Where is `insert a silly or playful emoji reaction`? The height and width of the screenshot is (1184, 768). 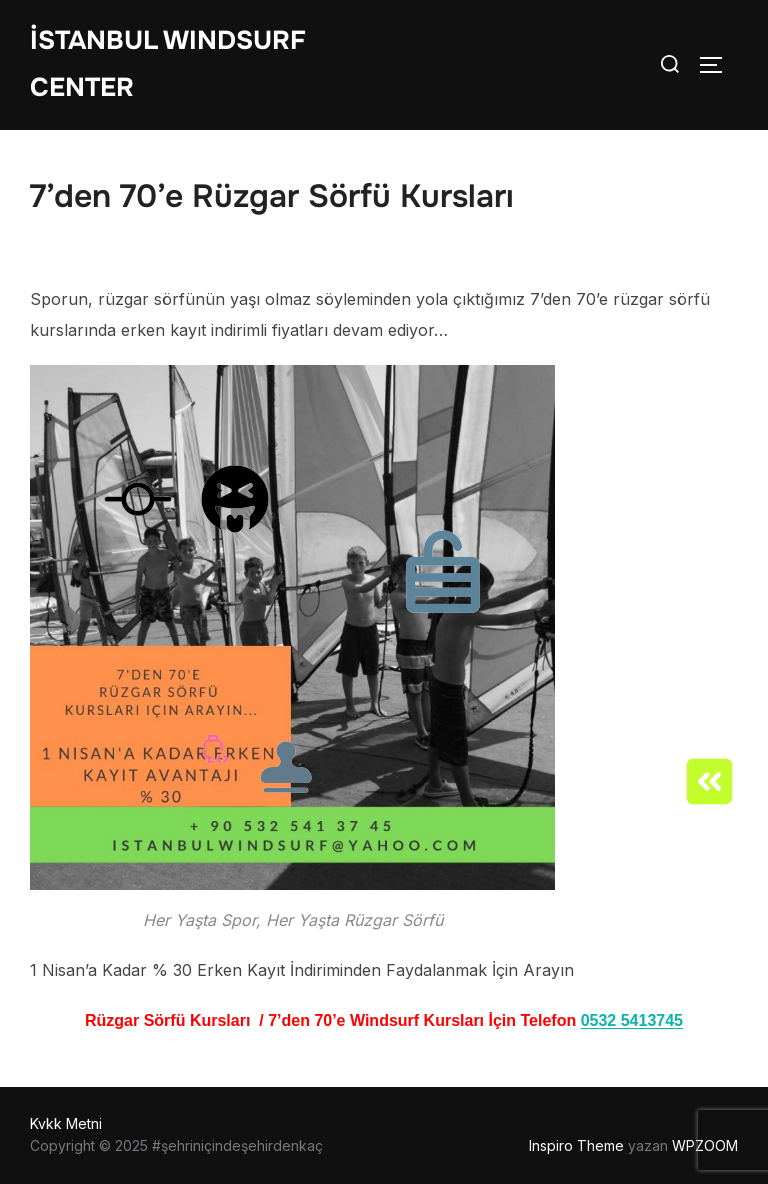 insert a silly or playful emoji reaction is located at coordinates (235, 499).